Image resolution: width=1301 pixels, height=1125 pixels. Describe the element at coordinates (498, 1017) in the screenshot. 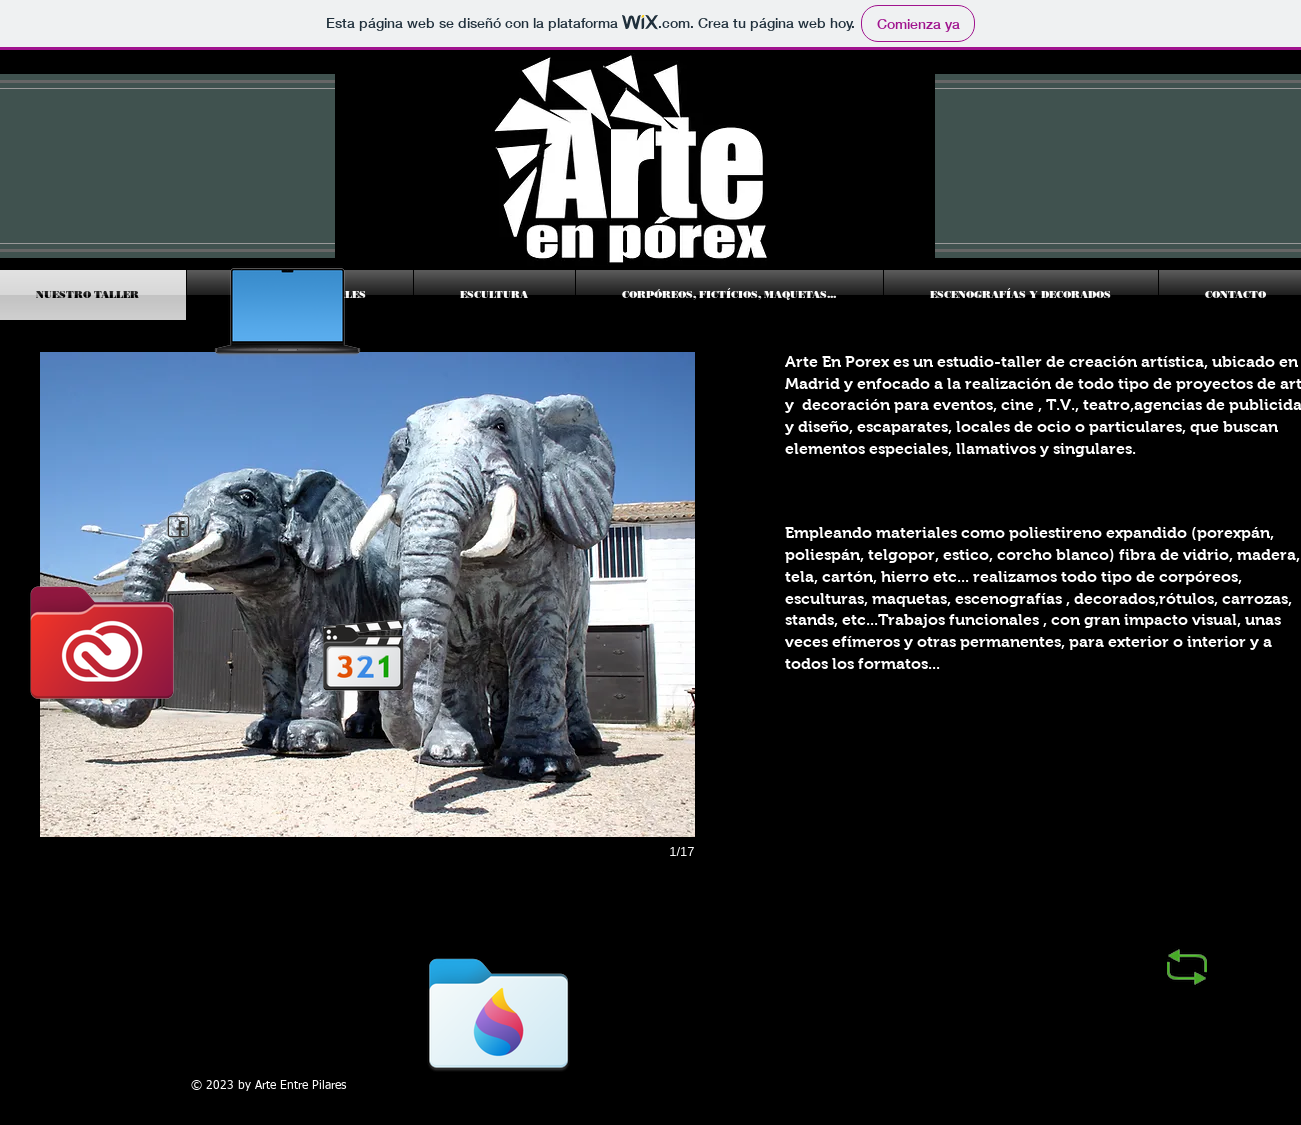

I see `open folder containing paint or art application files` at that location.